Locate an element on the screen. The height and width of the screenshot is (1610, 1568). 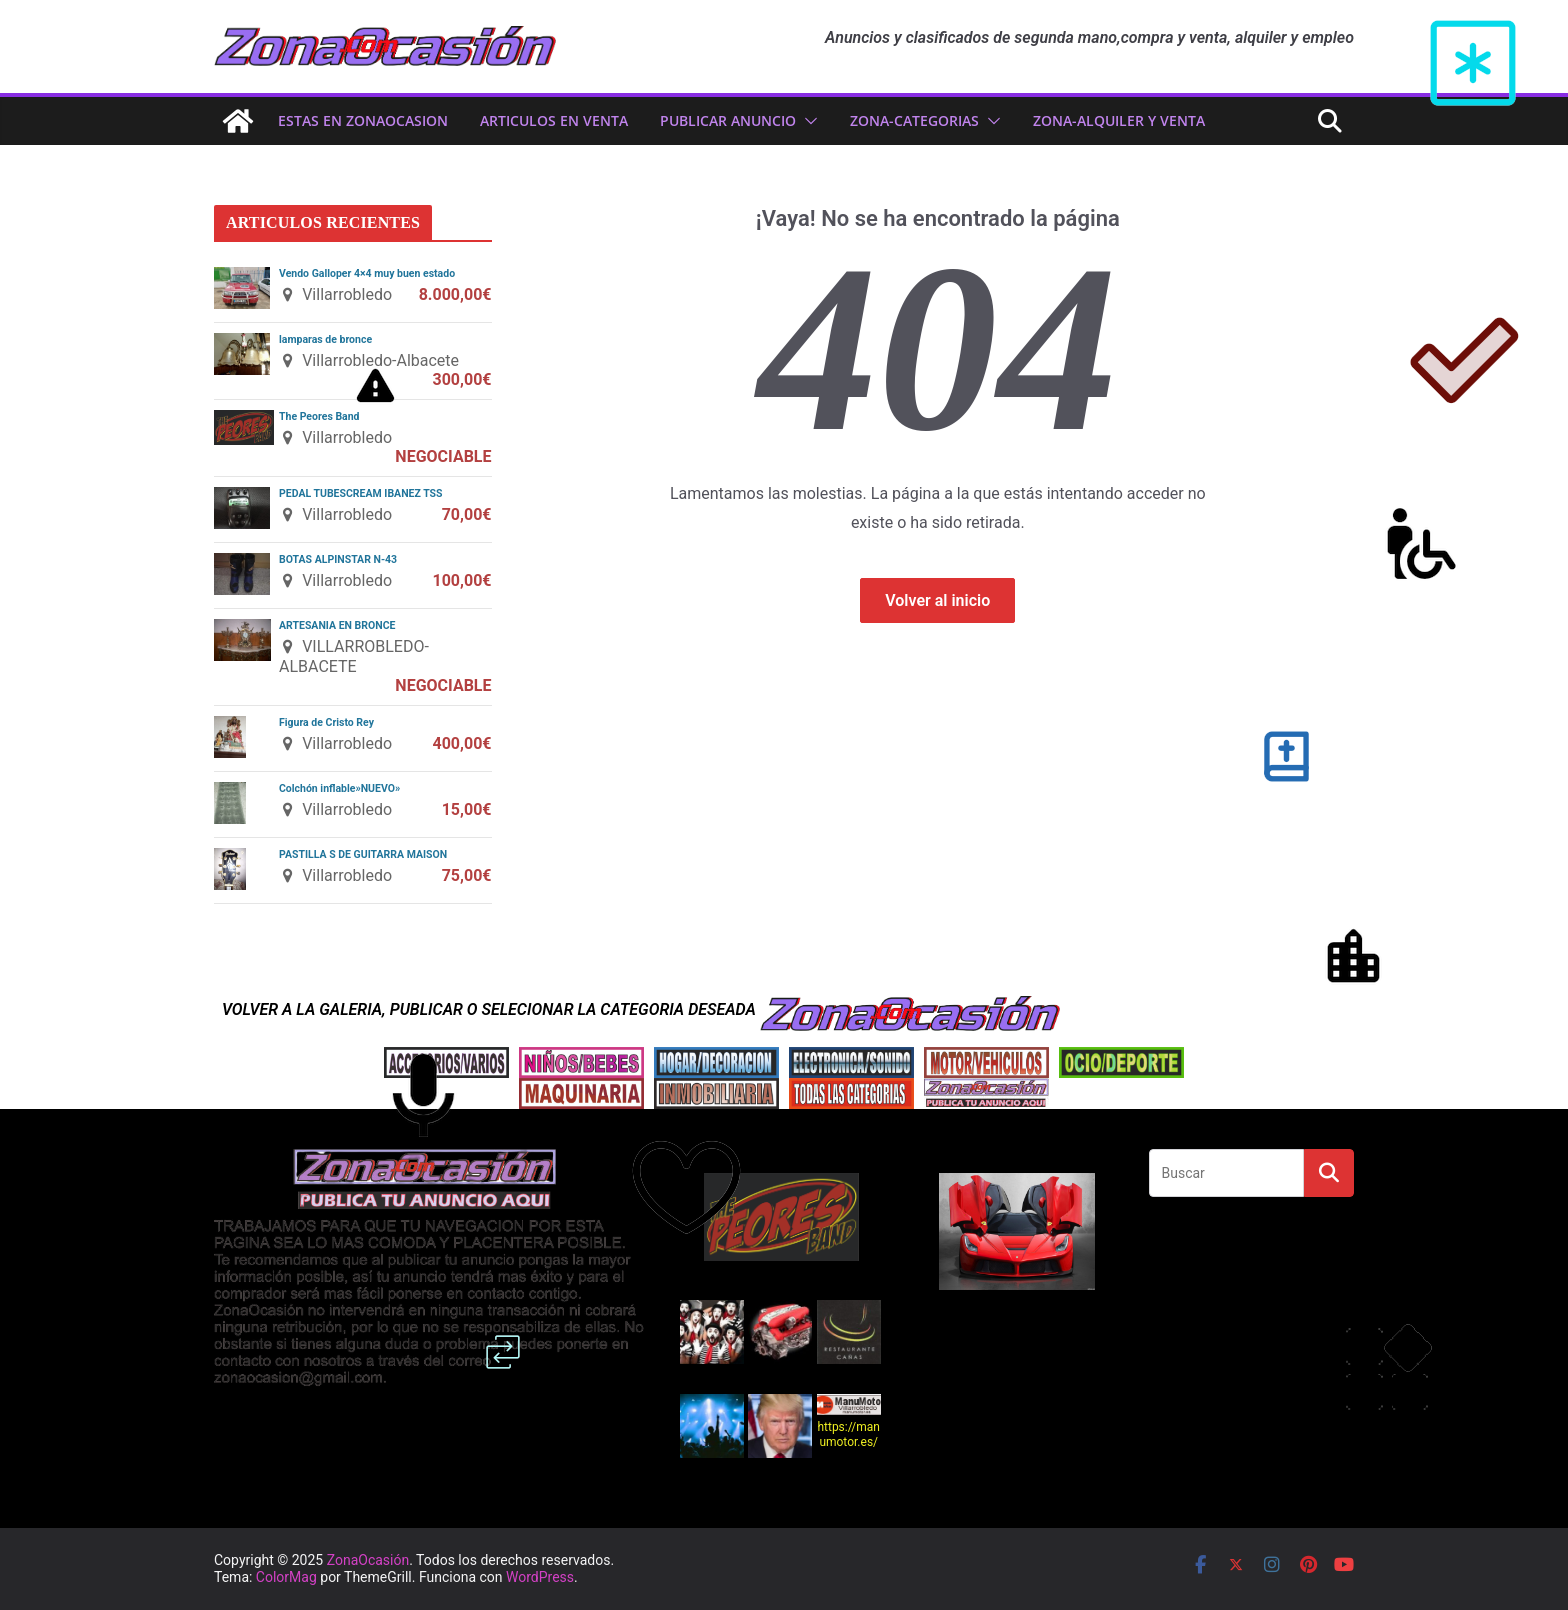
tap to start voice recording is located at coordinates (423, 1097).